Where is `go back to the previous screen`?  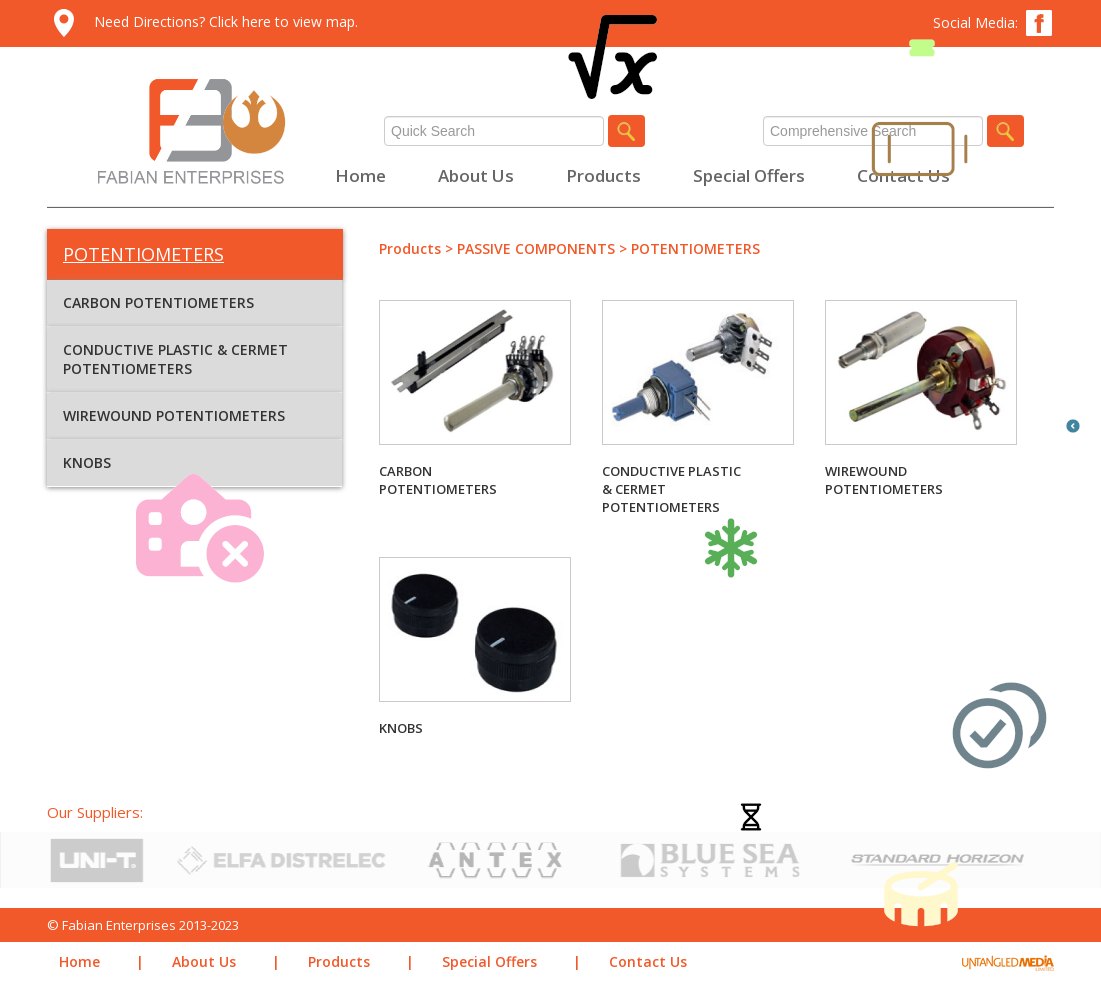
go back to the previous screen is located at coordinates (1073, 426).